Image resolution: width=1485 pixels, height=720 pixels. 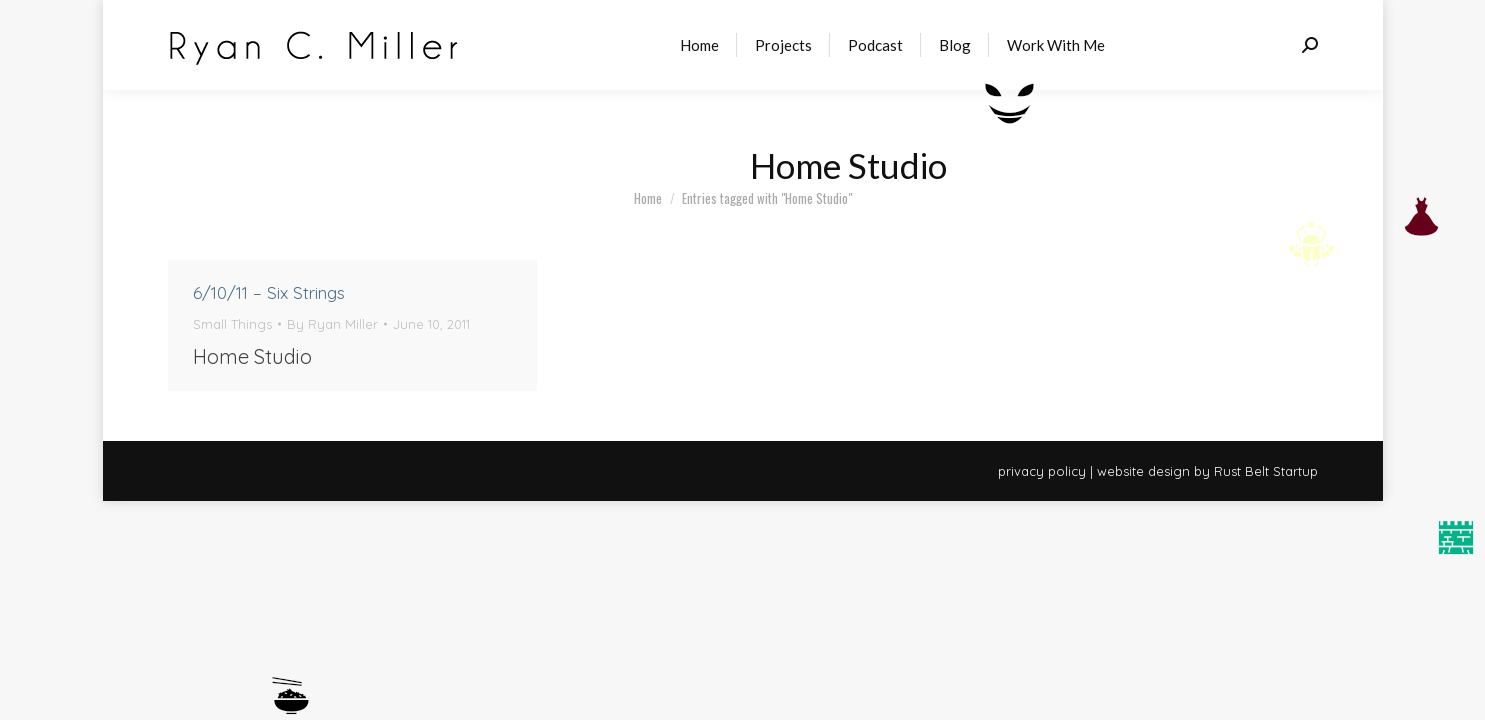 What do you see at coordinates (1456, 537) in the screenshot?
I see `build or upgrade defensive fortifications` at bounding box center [1456, 537].